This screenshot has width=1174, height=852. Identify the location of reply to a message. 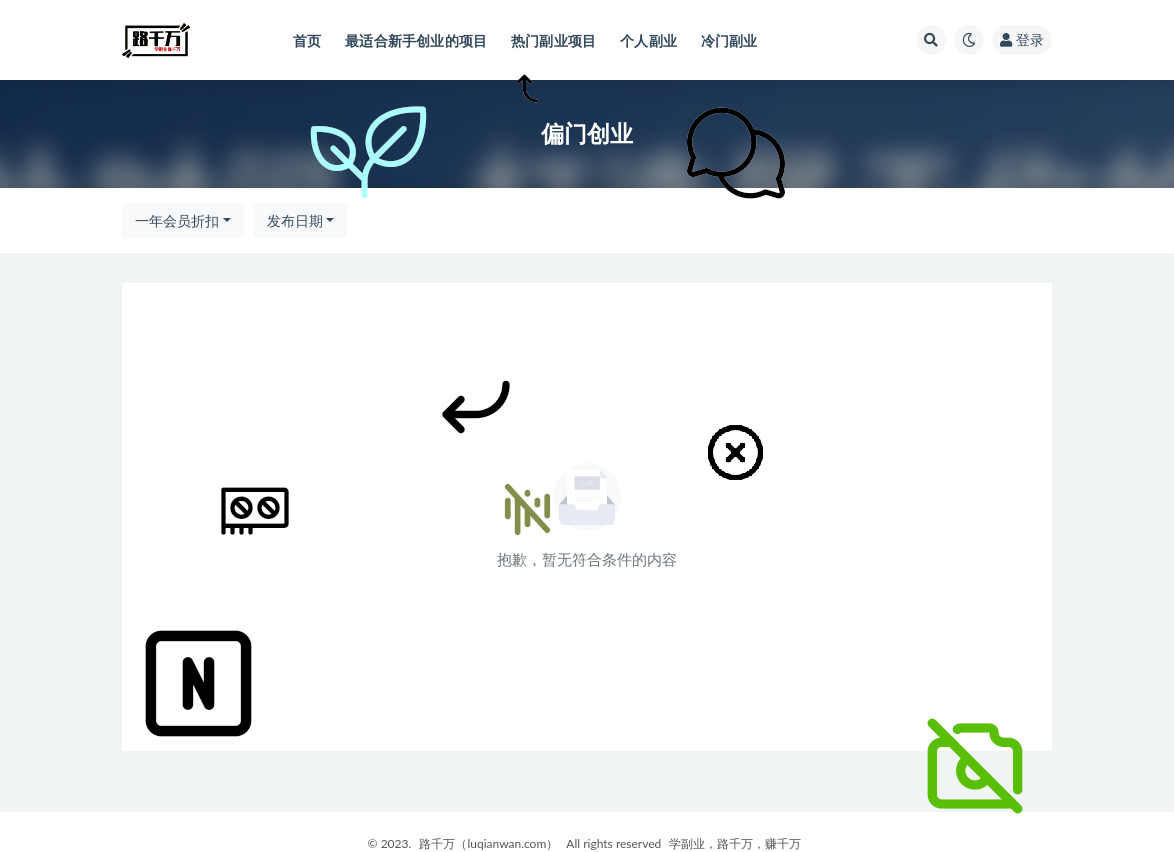
(476, 407).